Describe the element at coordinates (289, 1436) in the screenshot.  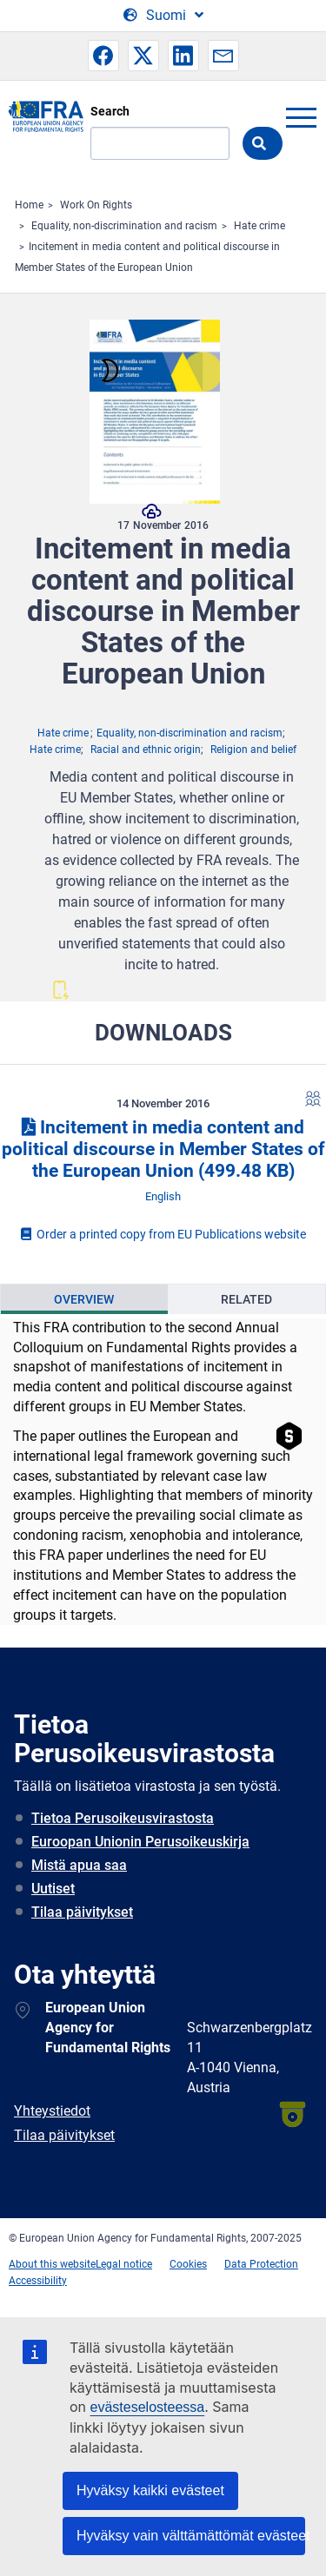
I see `indicates a service or feature starting with "S"` at that location.